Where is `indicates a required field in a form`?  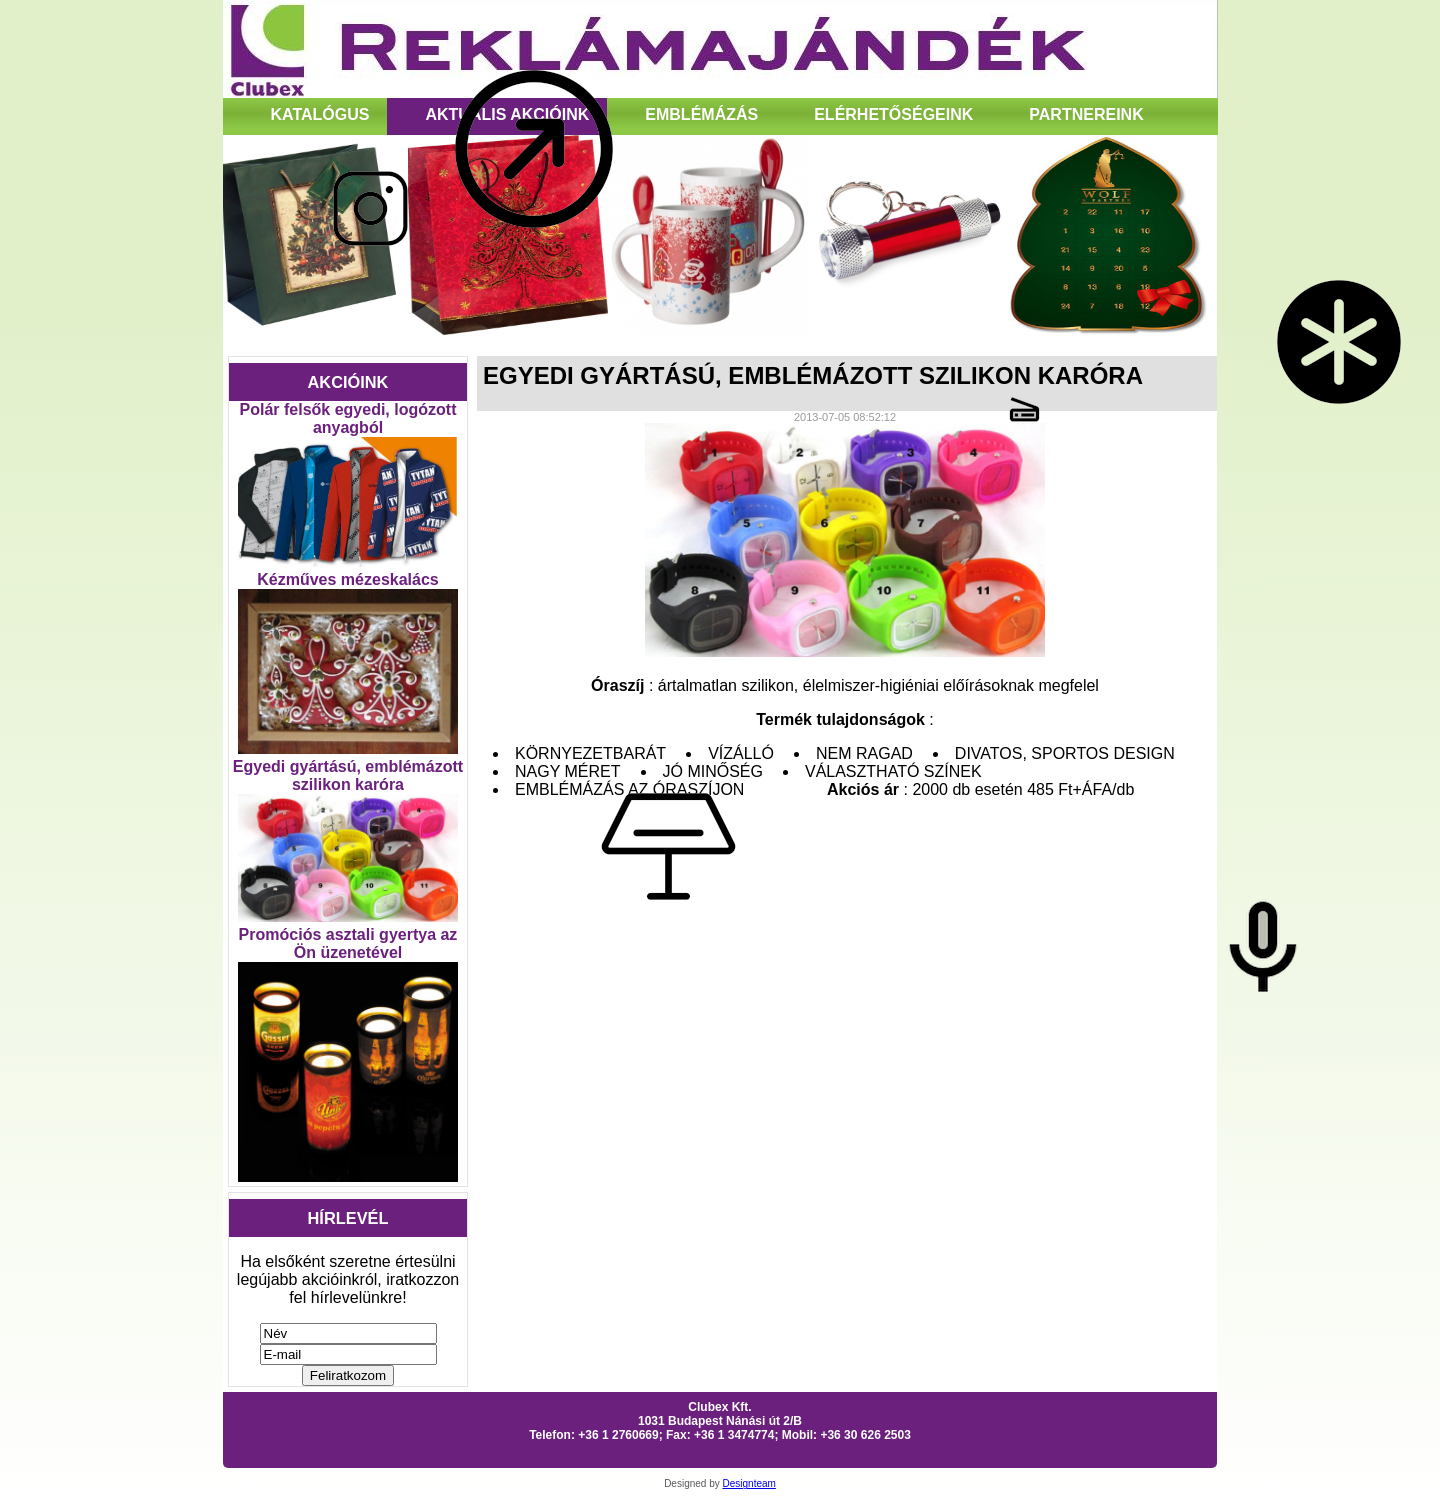
indicates a required field in a form is located at coordinates (1339, 342).